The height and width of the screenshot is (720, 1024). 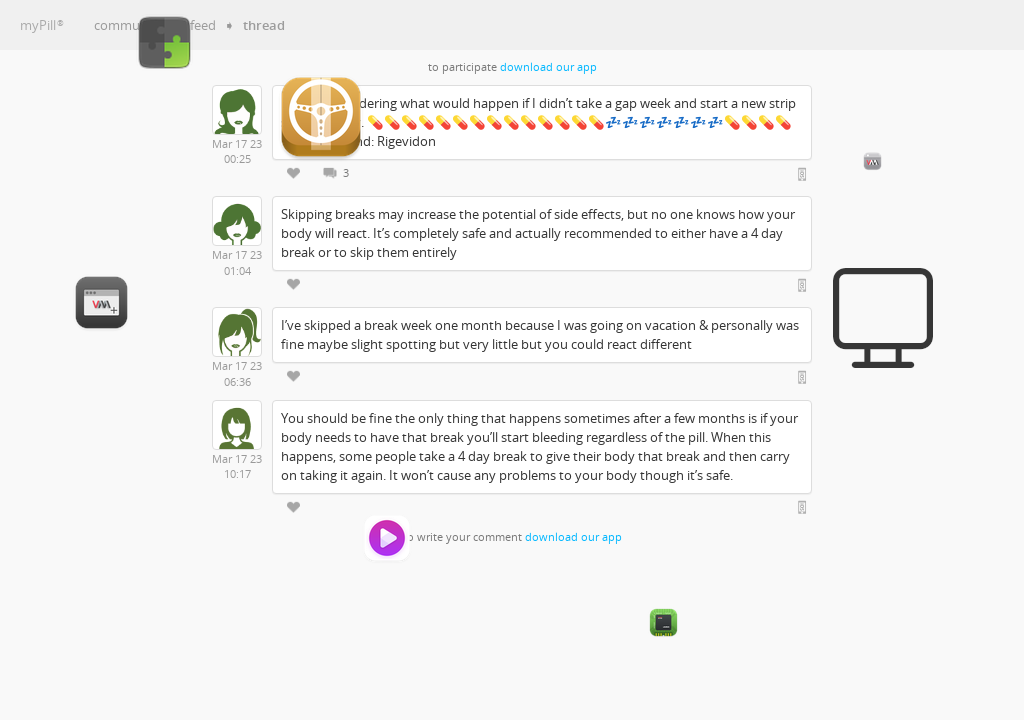 What do you see at coordinates (883, 318) in the screenshot?
I see `display or monitor settings` at bounding box center [883, 318].